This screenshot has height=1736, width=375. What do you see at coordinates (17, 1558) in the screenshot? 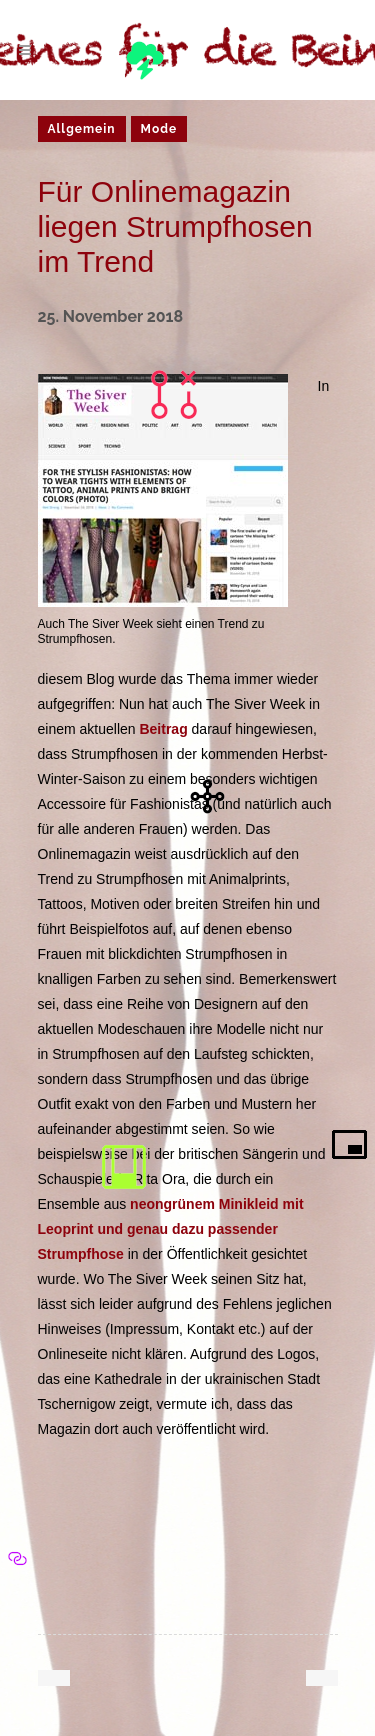
I see `insert or create a hyperlink` at bounding box center [17, 1558].